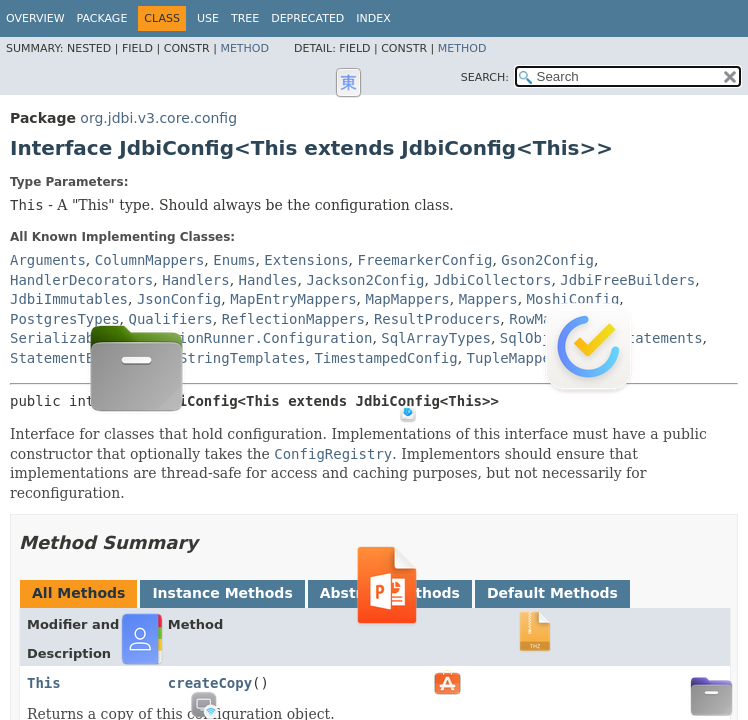  What do you see at coordinates (447, 683) in the screenshot?
I see `open the Ubuntu Software Center` at bounding box center [447, 683].